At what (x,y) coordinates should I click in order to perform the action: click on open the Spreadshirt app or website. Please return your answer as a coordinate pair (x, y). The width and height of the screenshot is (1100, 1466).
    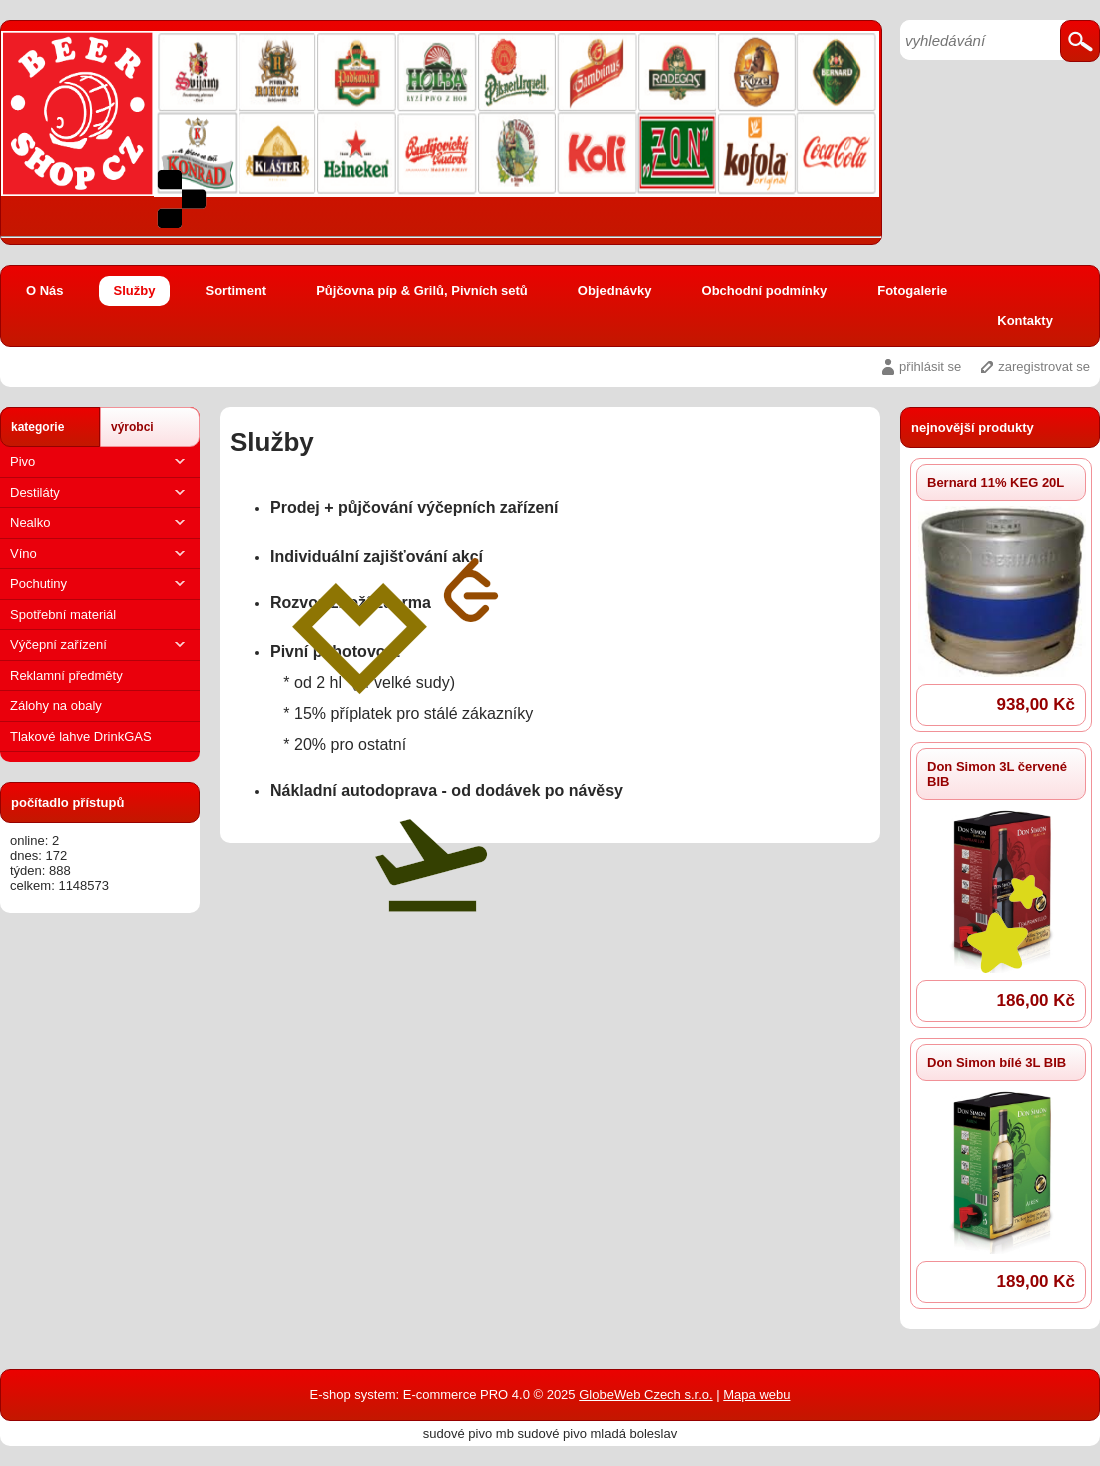
    Looking at the image, I should click on (359, 638).